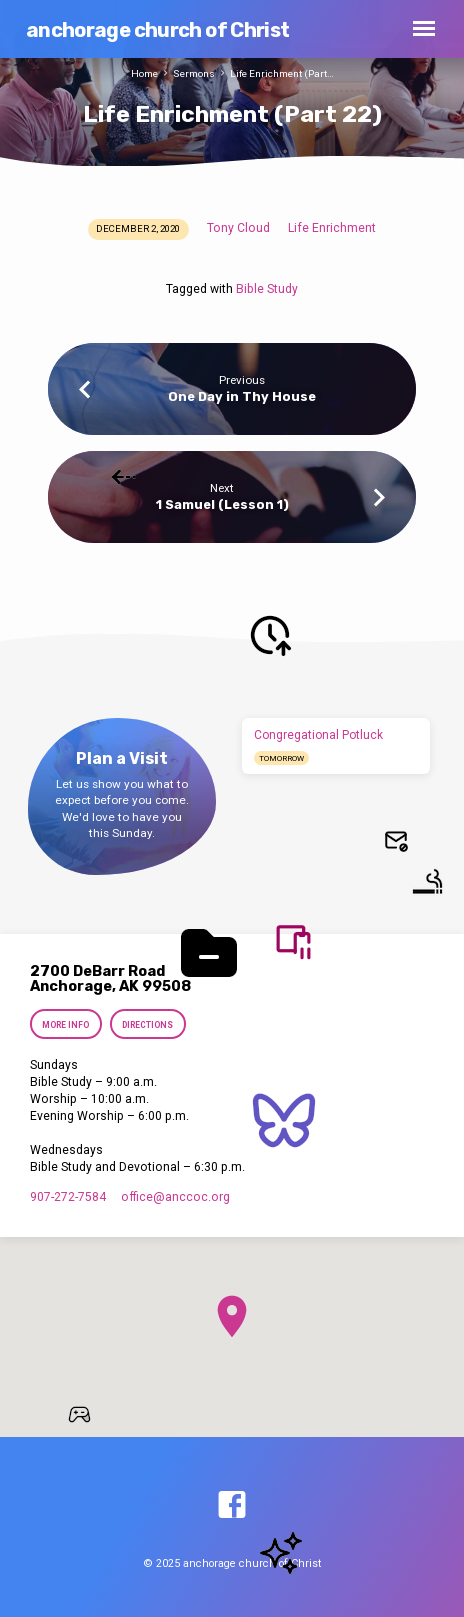  I want to click on cancel or unsend an email, so click(396, 840).